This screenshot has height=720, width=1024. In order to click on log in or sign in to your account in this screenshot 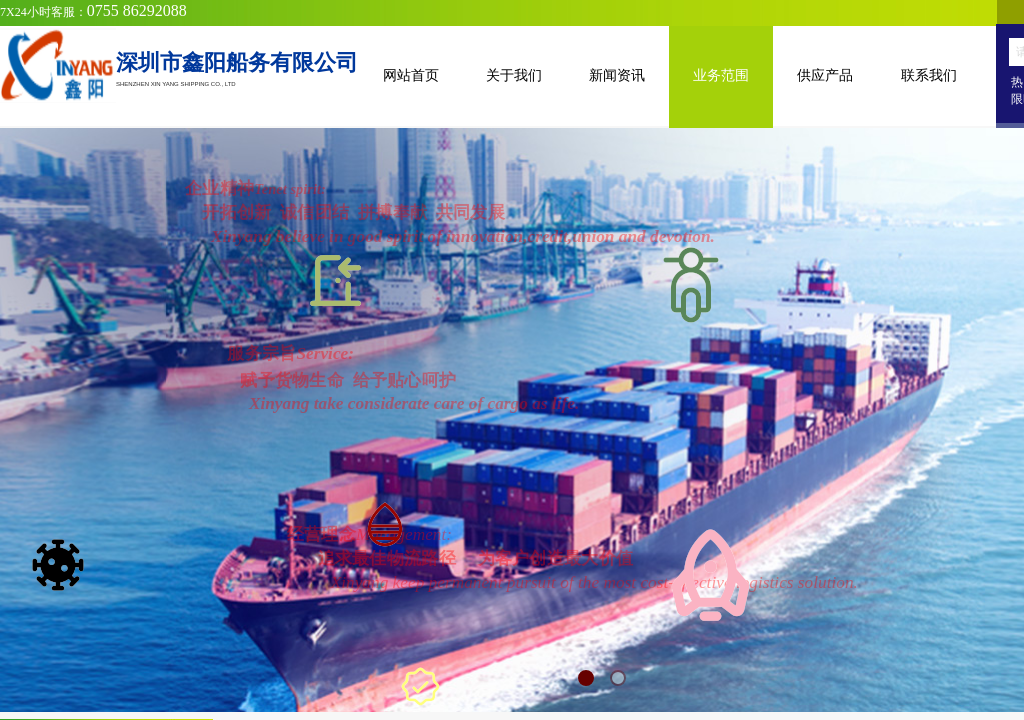, I will do `click(335, 280)`.